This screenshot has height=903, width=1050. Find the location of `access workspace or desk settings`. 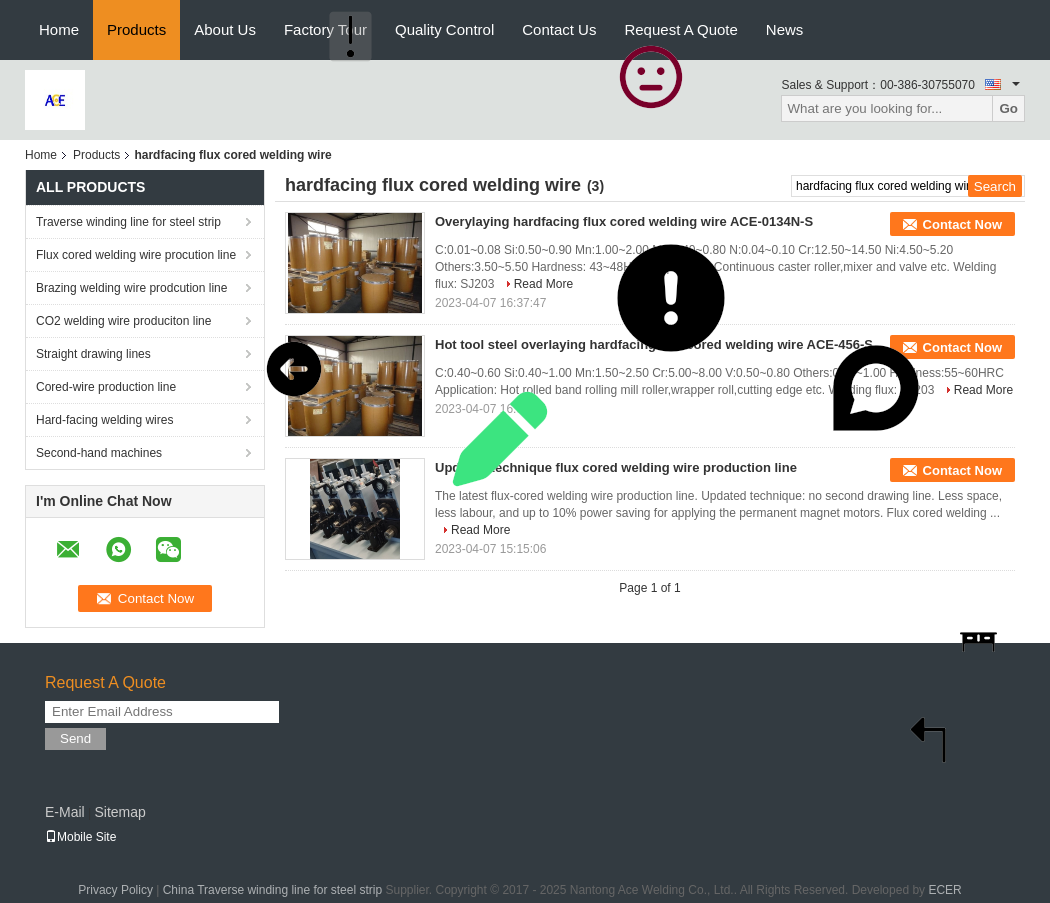

access workspace or desk settings is located at coordinates (978, 641).